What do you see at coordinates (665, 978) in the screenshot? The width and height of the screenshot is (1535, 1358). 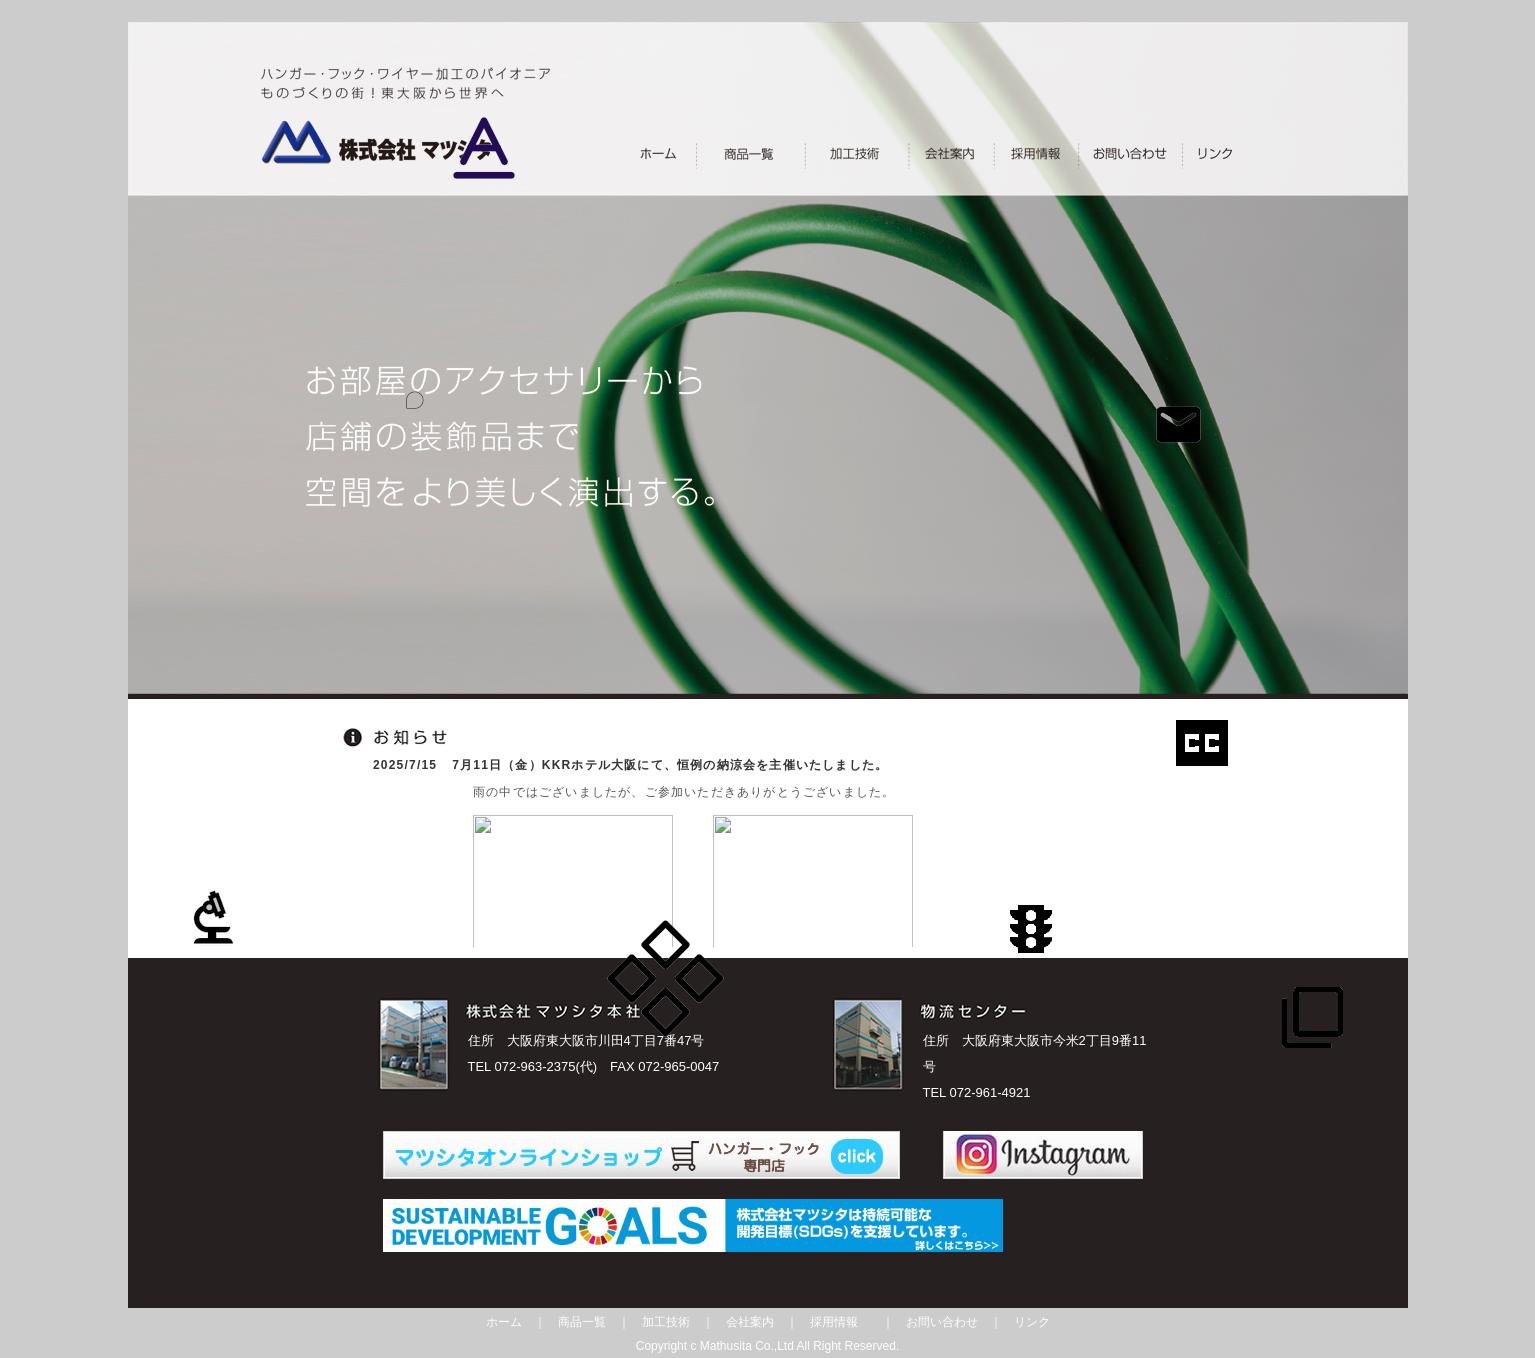 I see `access quick actions or app grid` at bounding box center [665, 978].